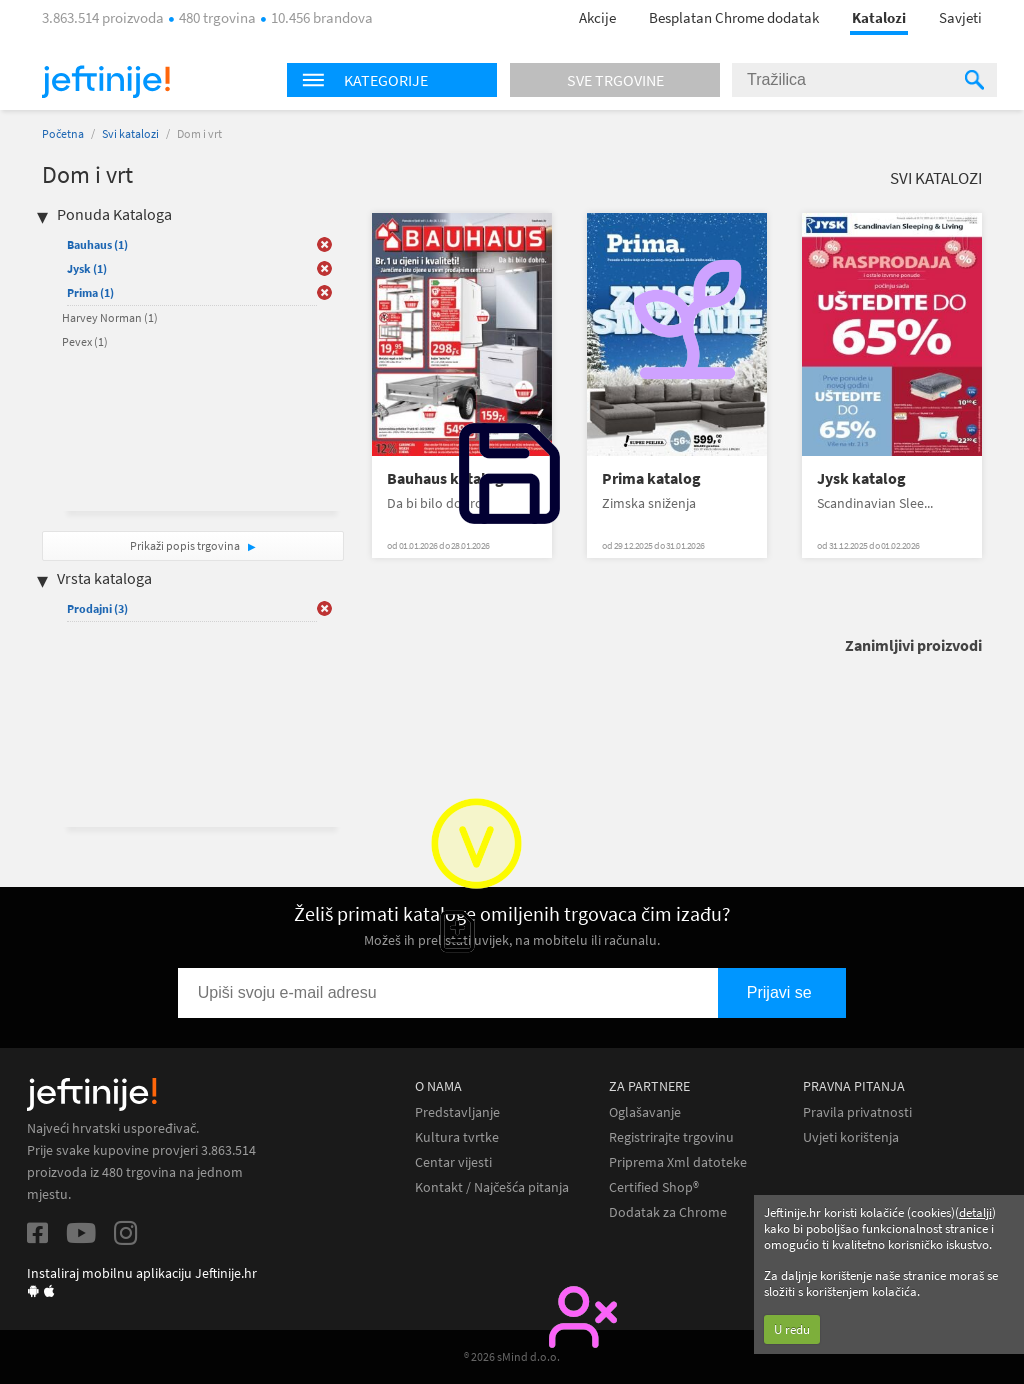 Image resolution: width=1024 pixels, height=1384 pixels. What do you see at coordinates (509, 473) in the screenshot?
I see `save current file or document` at bounding box center [509, 473].